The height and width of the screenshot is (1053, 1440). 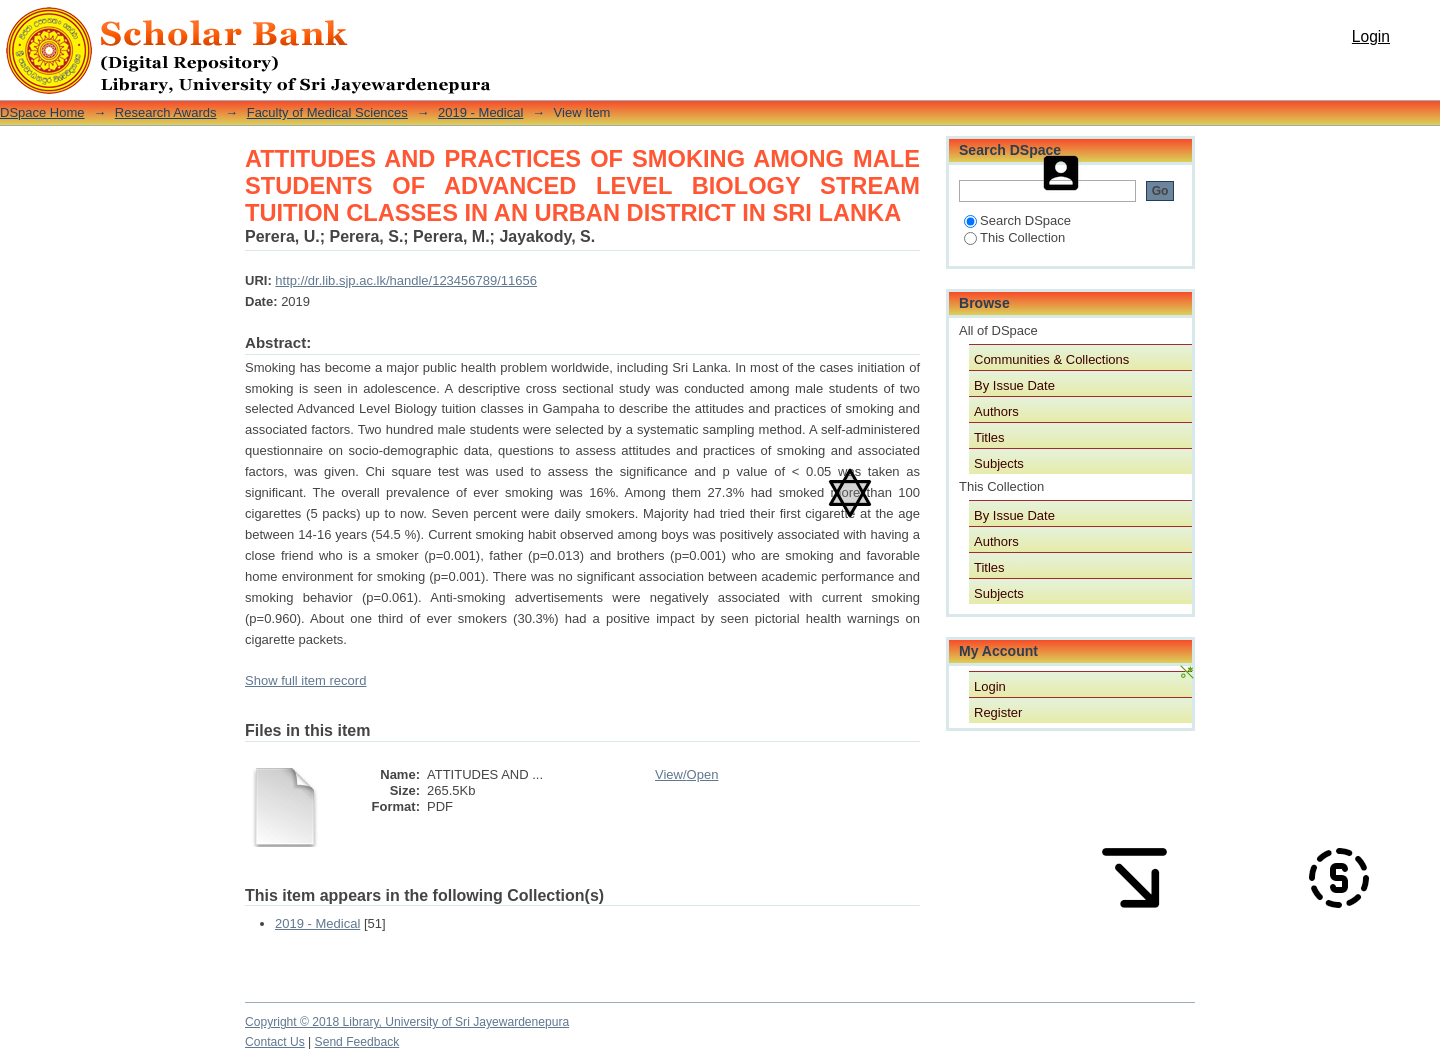 I want to click on move item to bottom-right corner, so click(x=1134, y=880).